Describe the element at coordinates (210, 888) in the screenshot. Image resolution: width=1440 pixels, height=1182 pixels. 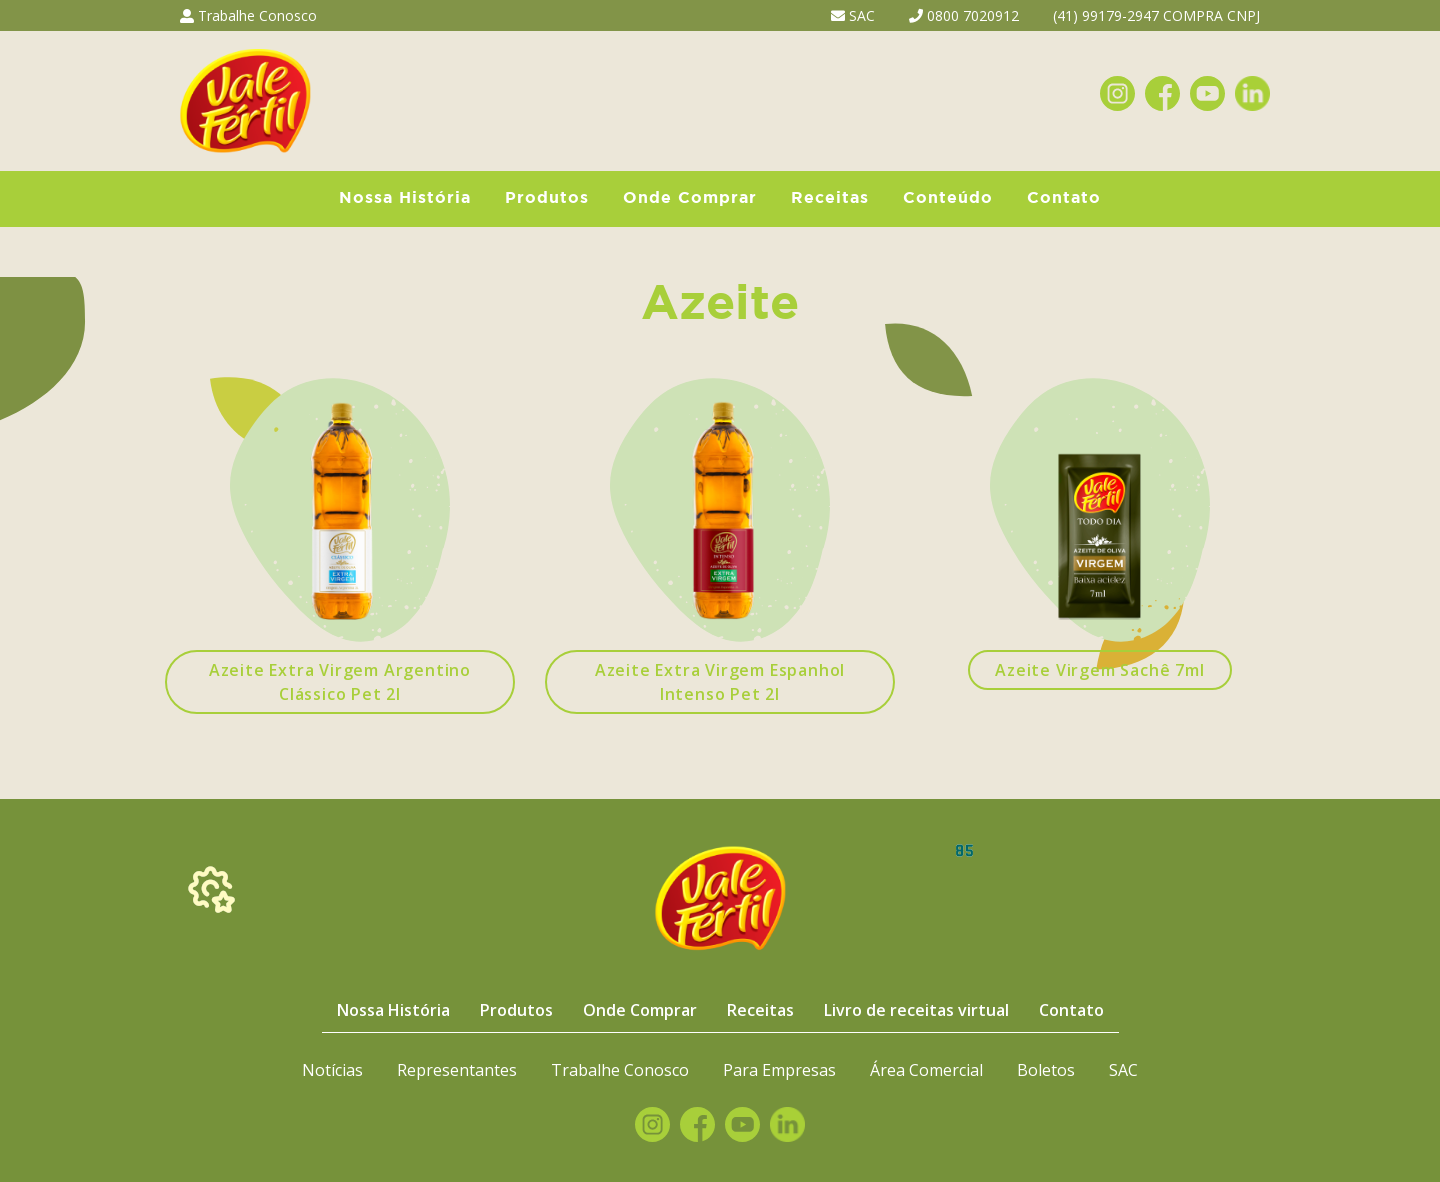
I see `access favorite or starred settings` at that location.